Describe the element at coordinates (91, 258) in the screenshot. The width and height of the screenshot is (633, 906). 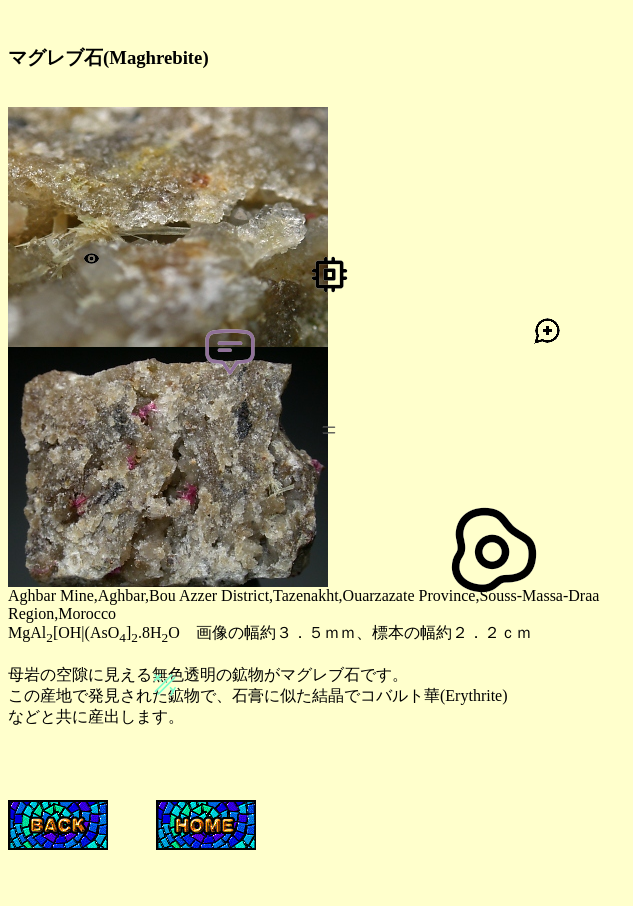
I see `view or preview content` at that location.